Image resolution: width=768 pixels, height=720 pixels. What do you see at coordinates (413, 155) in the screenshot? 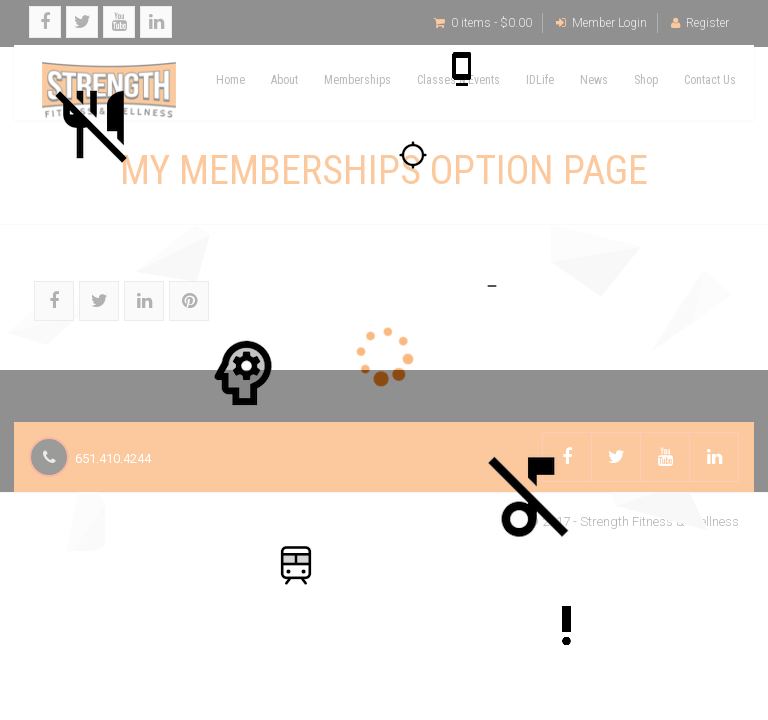
I see `GPS signal not yet acquired` at bounding box center [413, 155].